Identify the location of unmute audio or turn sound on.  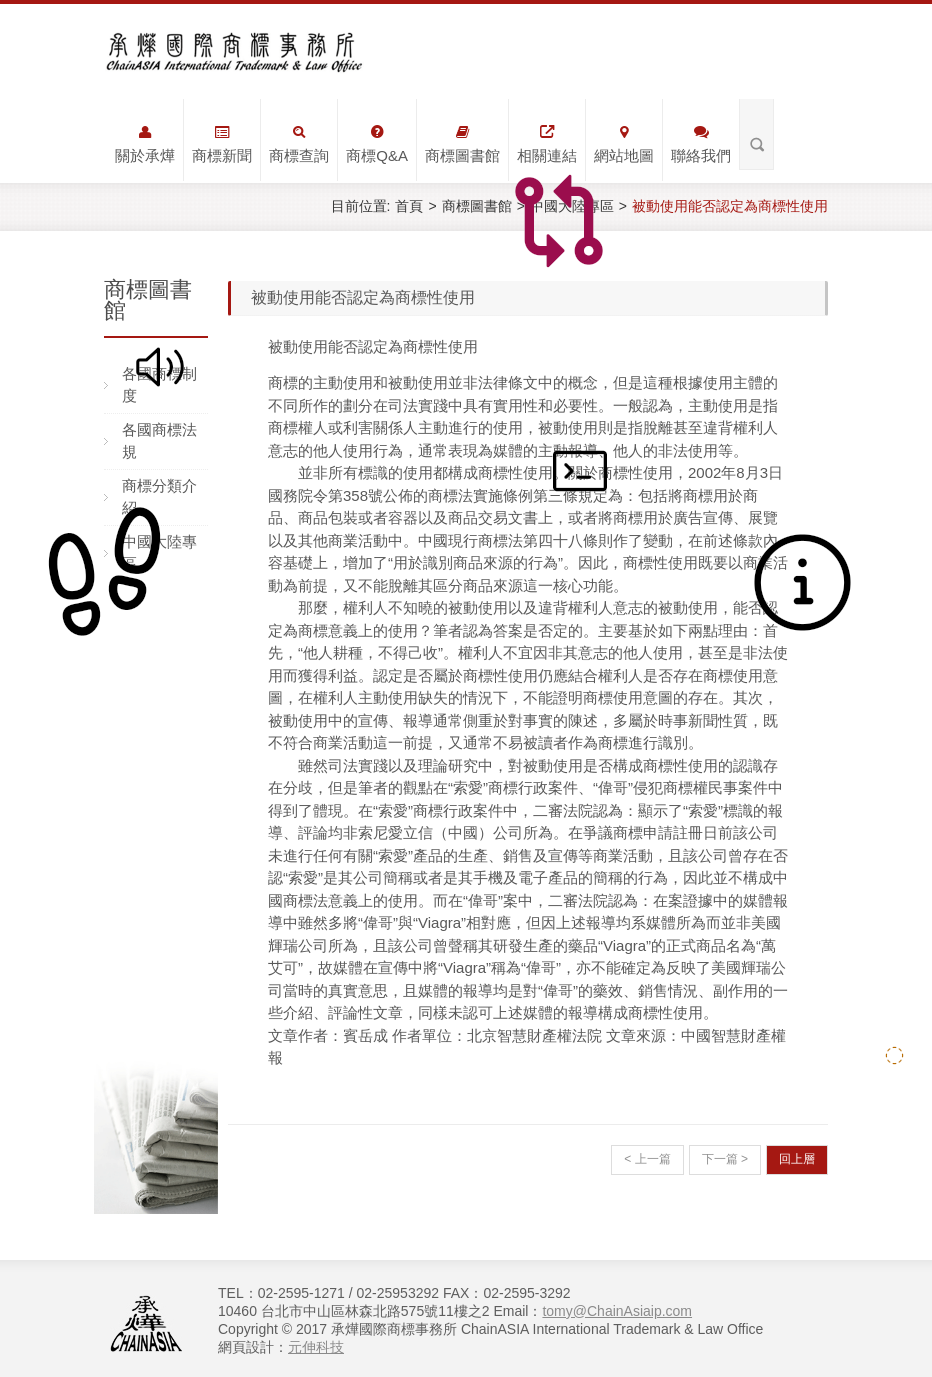
(160, 367).